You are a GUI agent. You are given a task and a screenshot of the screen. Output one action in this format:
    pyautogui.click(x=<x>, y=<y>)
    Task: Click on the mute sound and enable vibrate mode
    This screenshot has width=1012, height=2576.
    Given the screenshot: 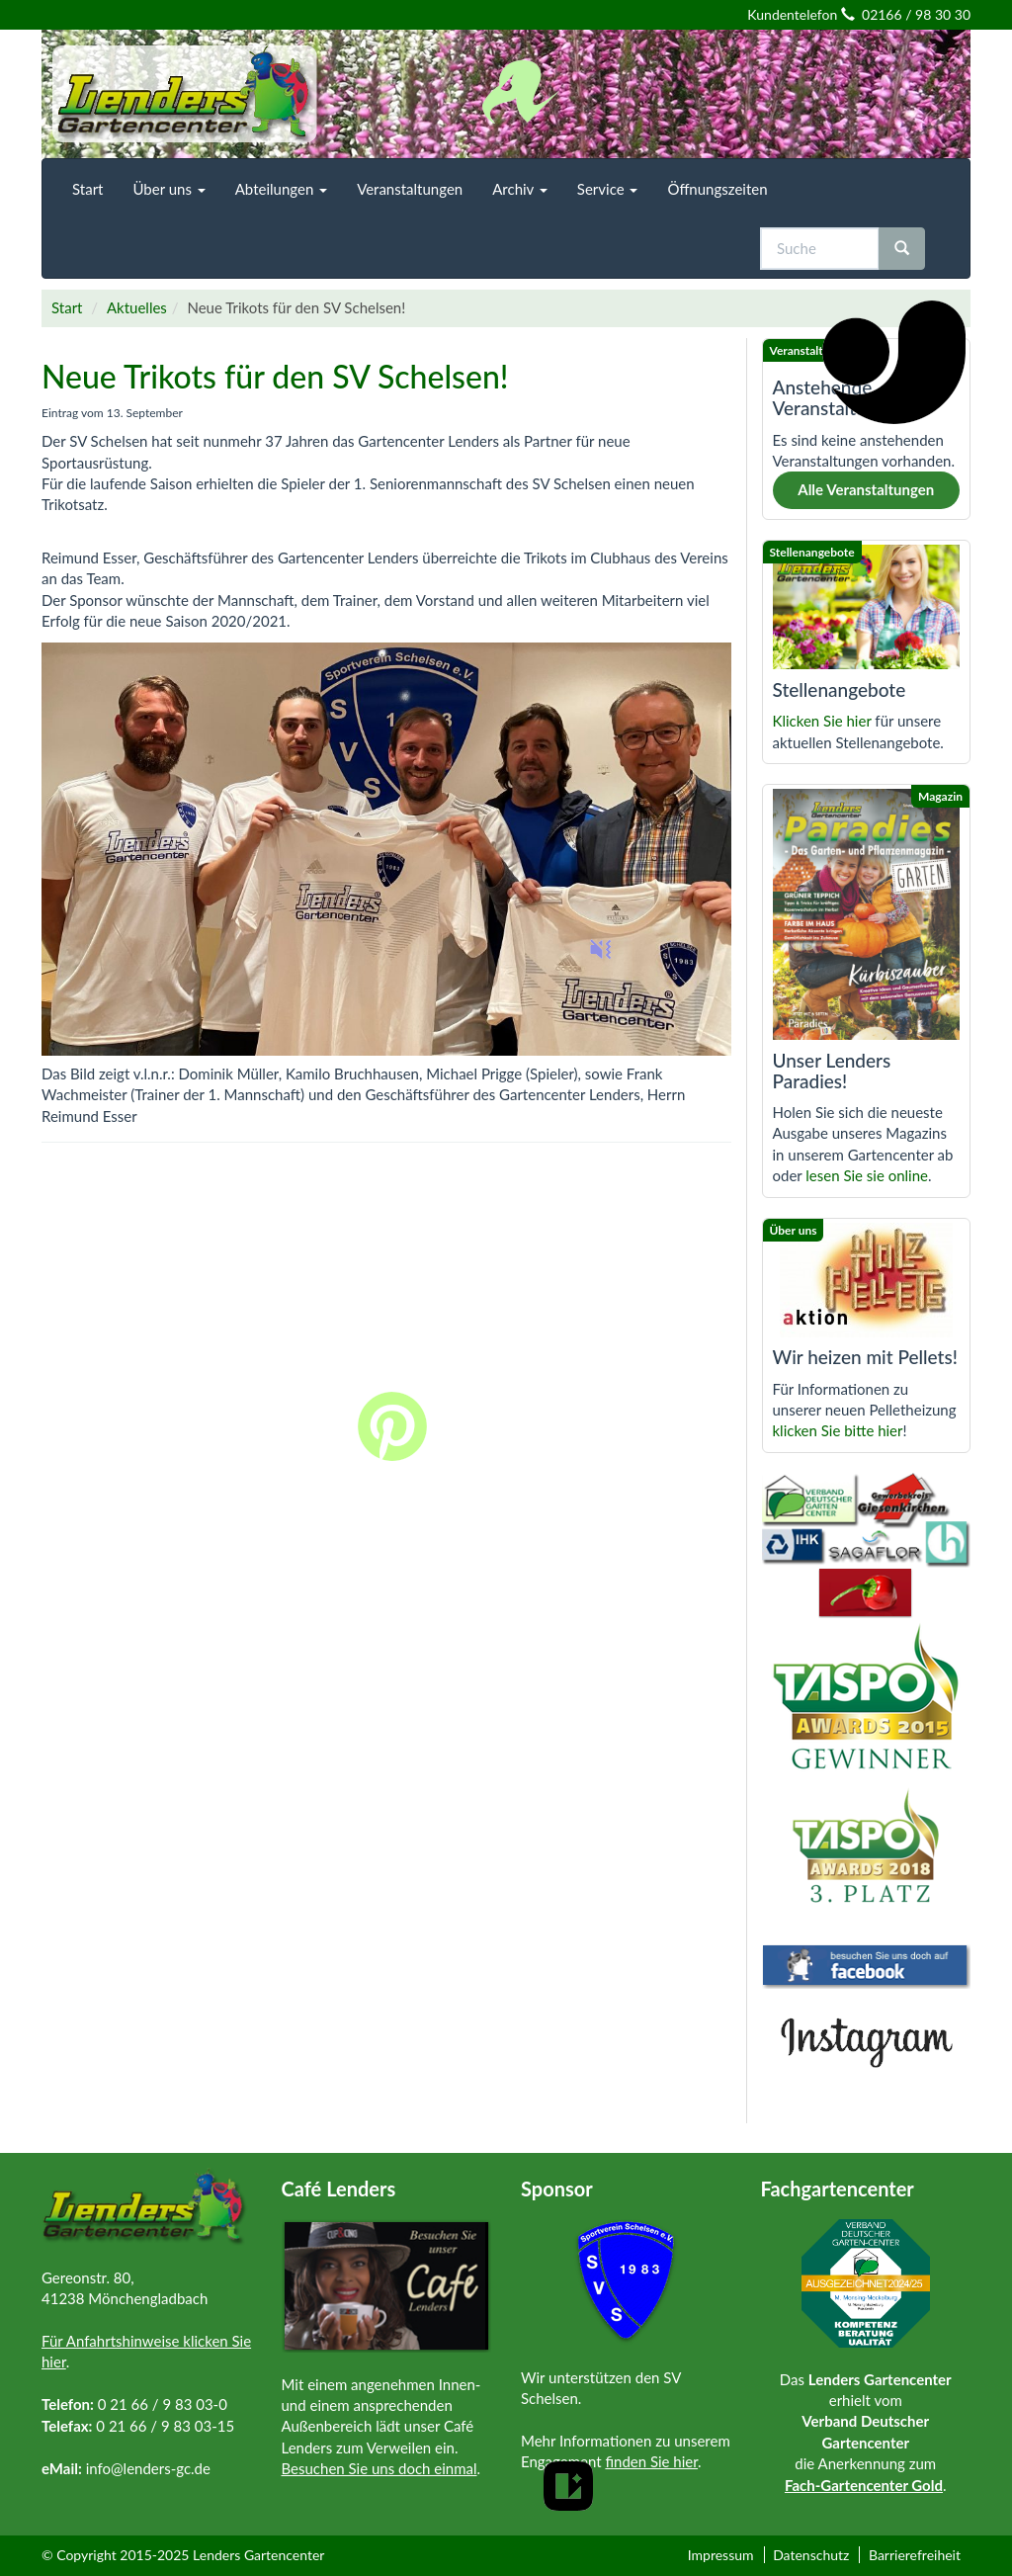 What is the action you would take?
    pyautogui.click(x=601, y=949)
    